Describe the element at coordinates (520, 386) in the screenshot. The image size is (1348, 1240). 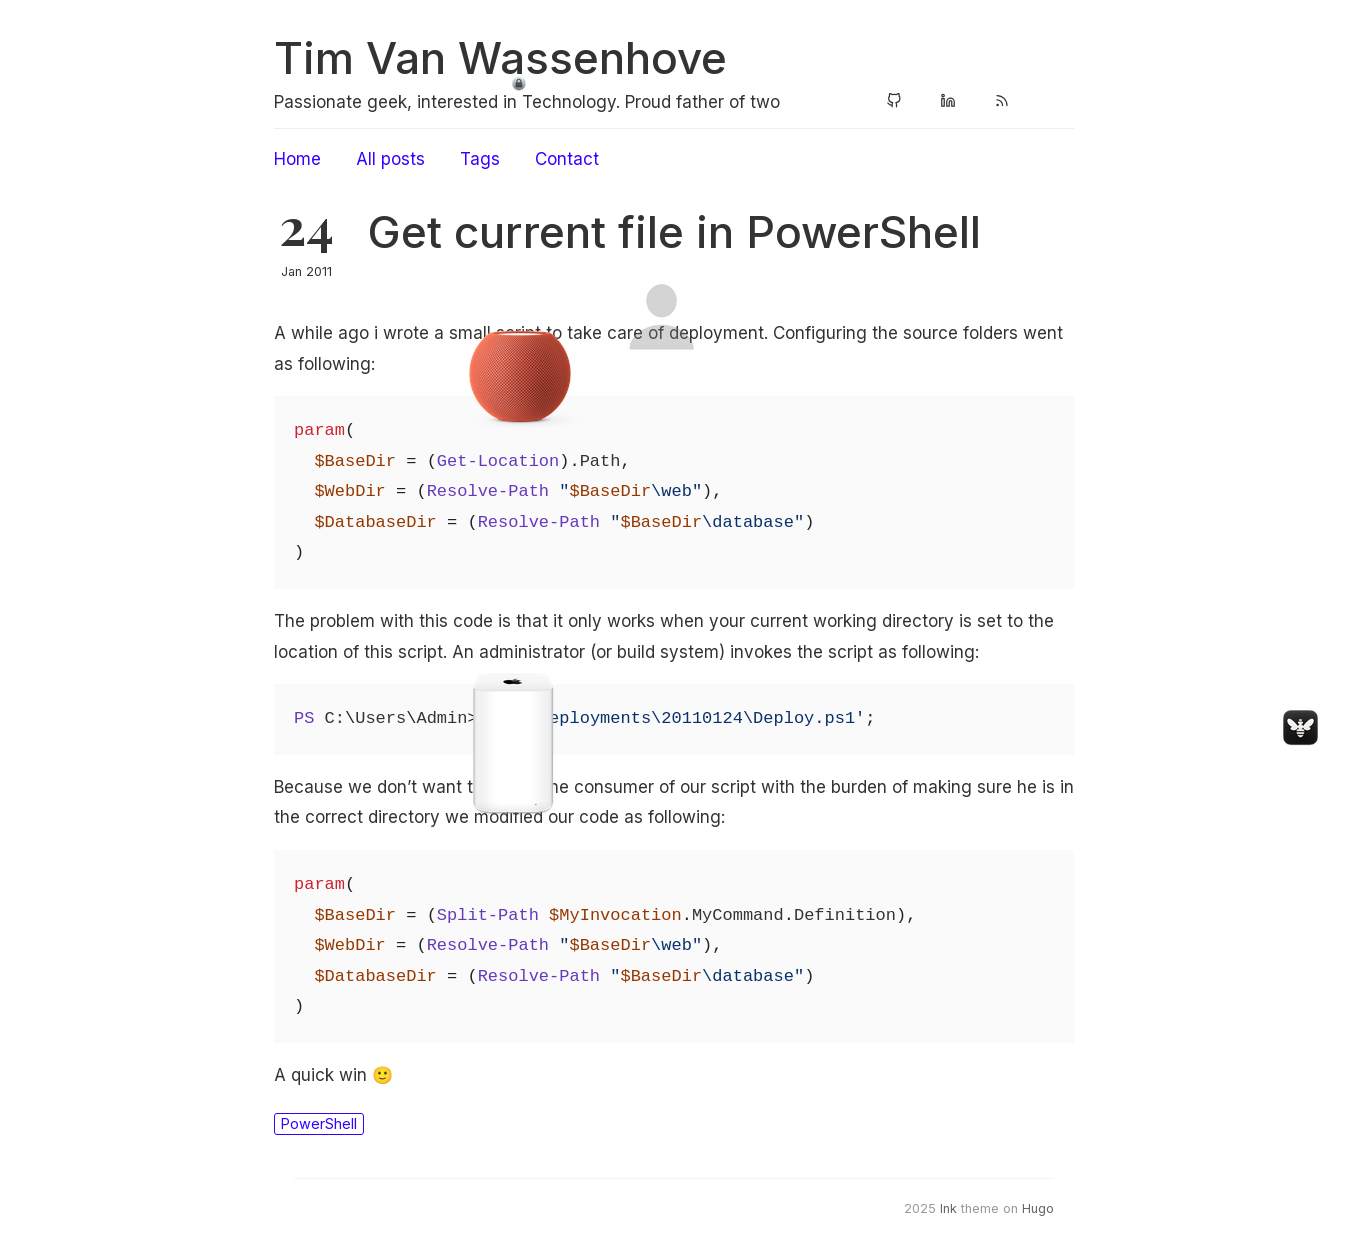
I see `HomePod mini smart speaker in orange` at that location.